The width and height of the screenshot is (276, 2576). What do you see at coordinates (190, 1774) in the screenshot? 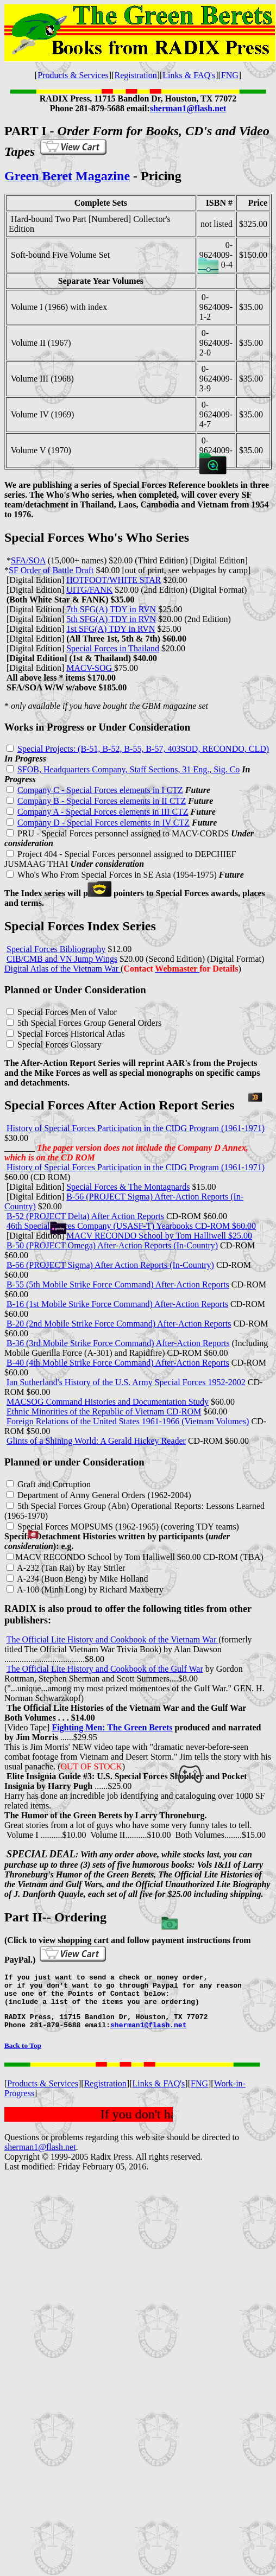
I see `access games and gaming applications` at bounding box center [190, 1774].